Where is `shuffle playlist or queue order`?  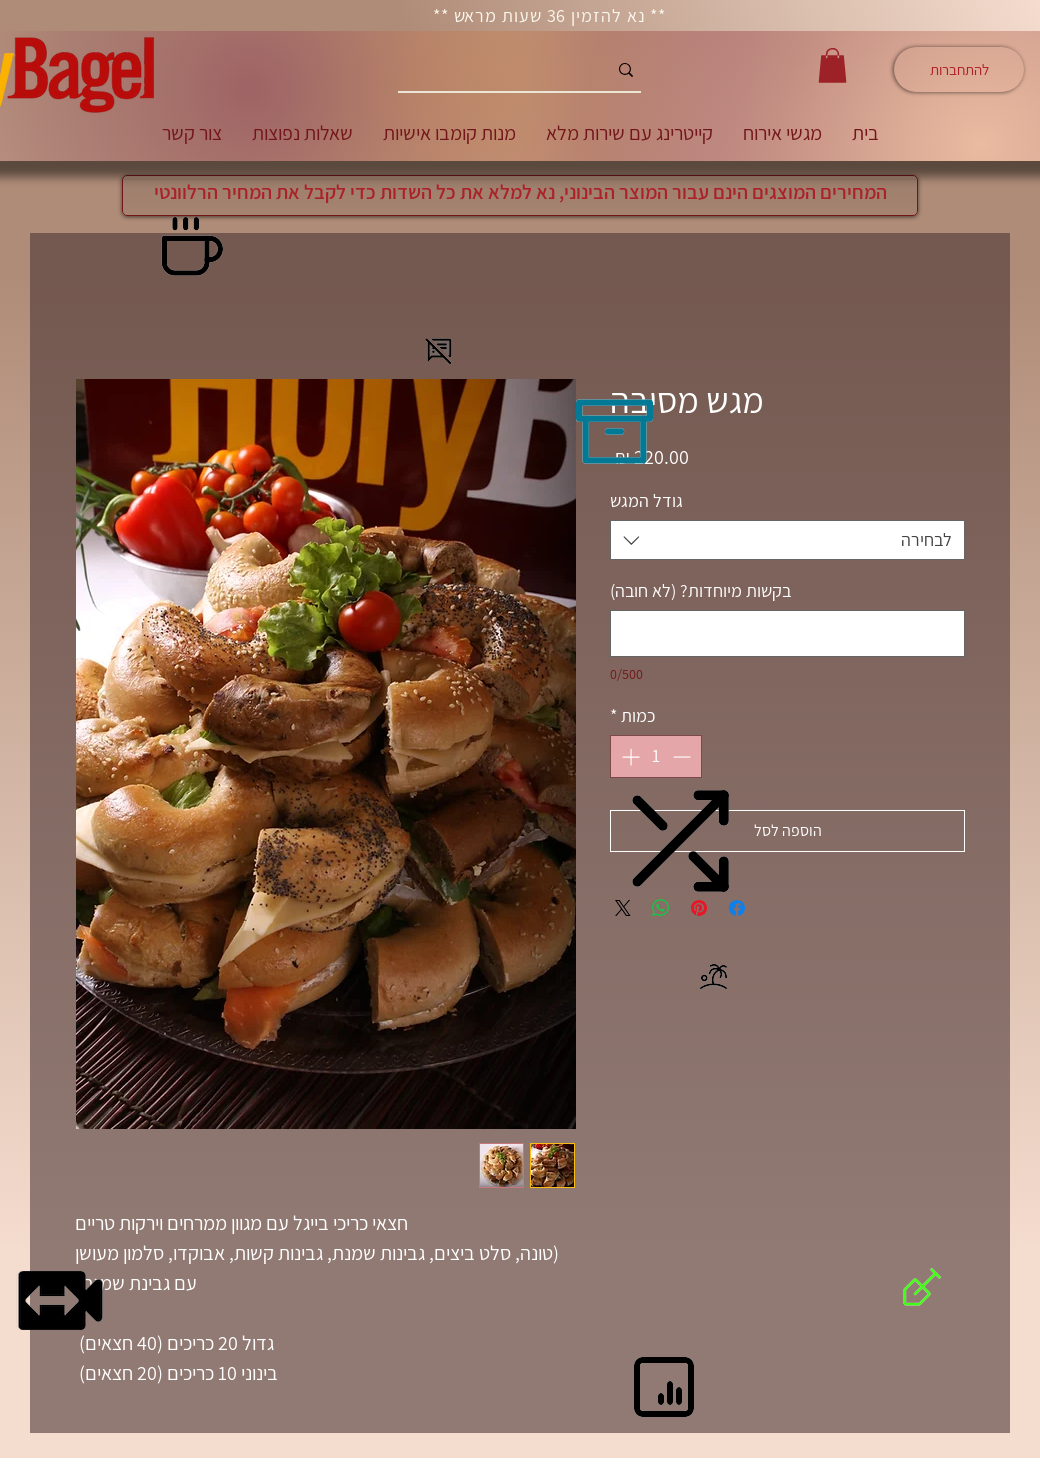 shuffle playlist or queue order is located at coordinates (678, 841).